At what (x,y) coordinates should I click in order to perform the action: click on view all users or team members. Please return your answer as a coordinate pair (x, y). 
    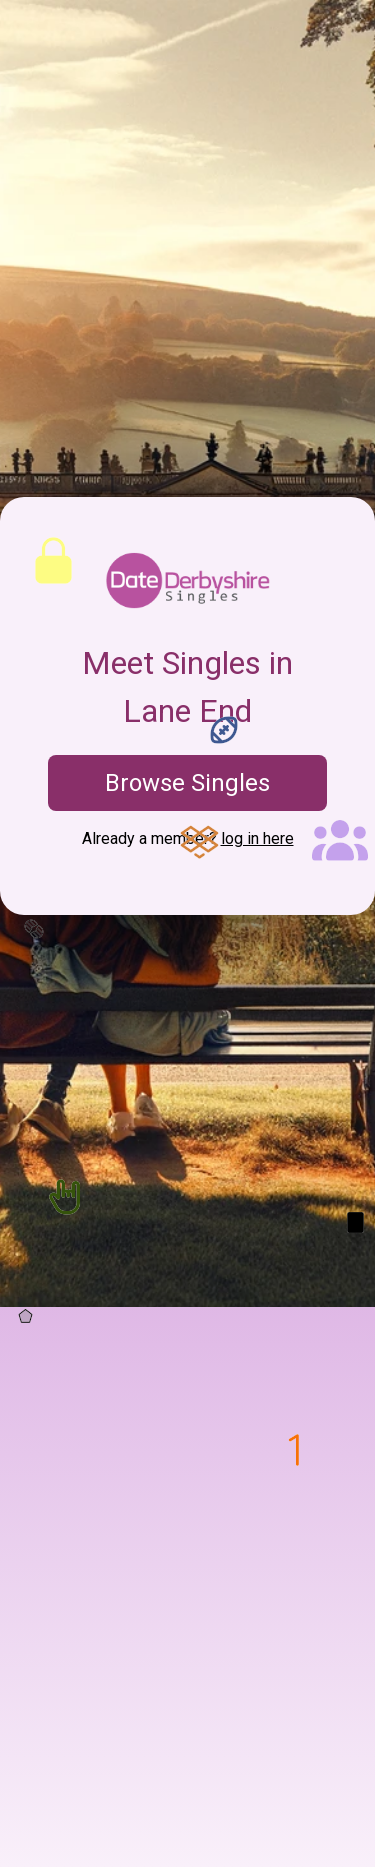
    Looking at the image, I should click on (340, 841).